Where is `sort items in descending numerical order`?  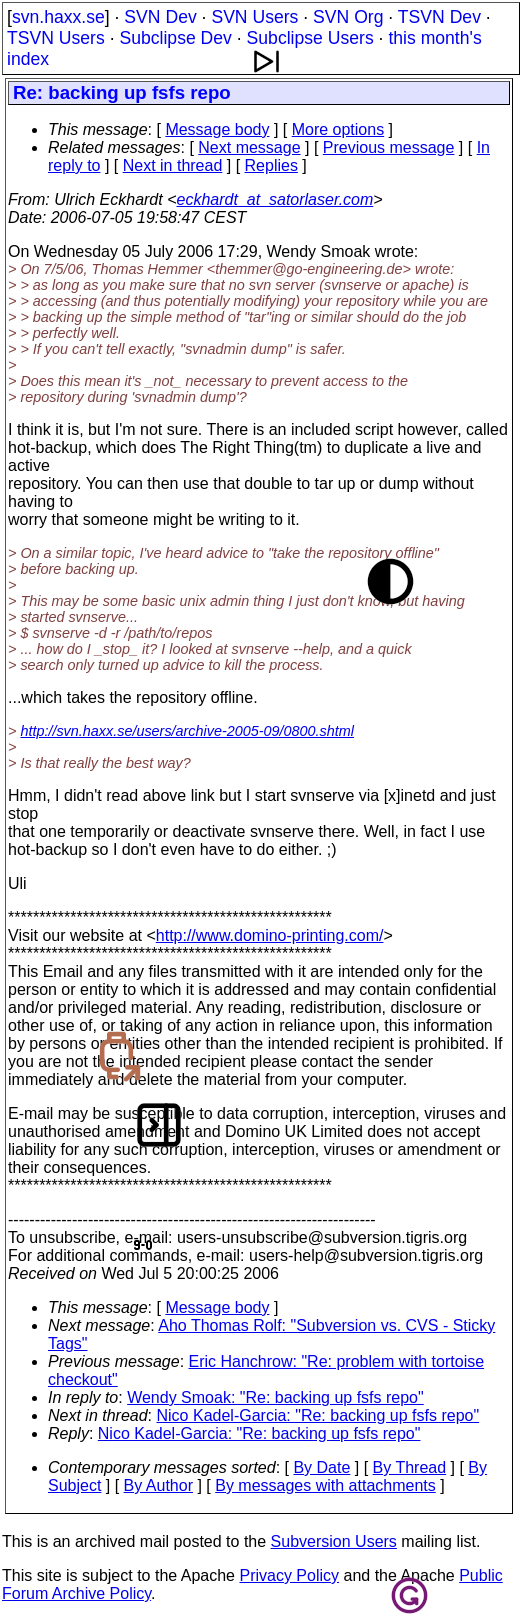
sort items in descending numerical order is located at coordinates (143, 1245).